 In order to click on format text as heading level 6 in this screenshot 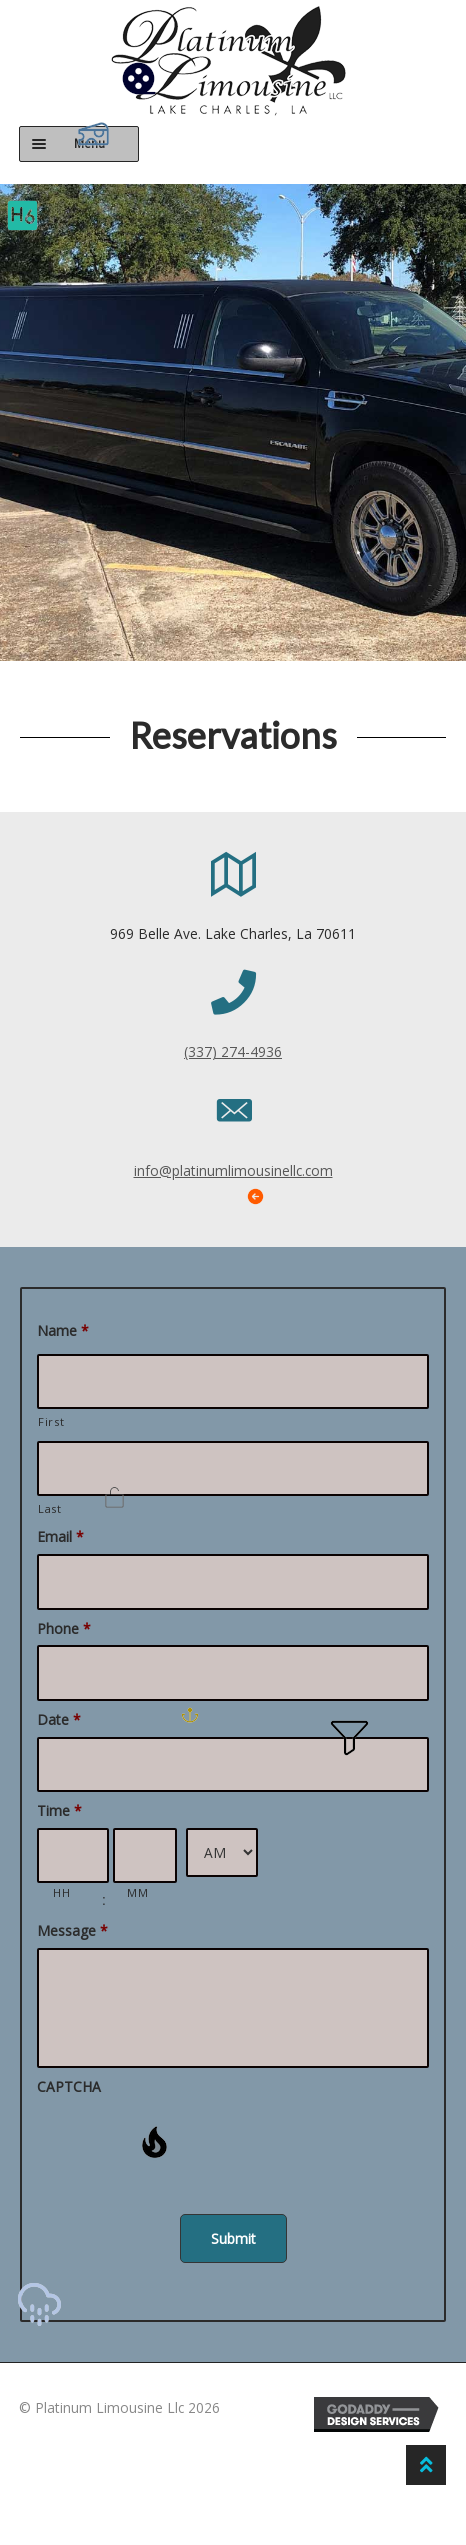, I will do `click(22, 215)`.